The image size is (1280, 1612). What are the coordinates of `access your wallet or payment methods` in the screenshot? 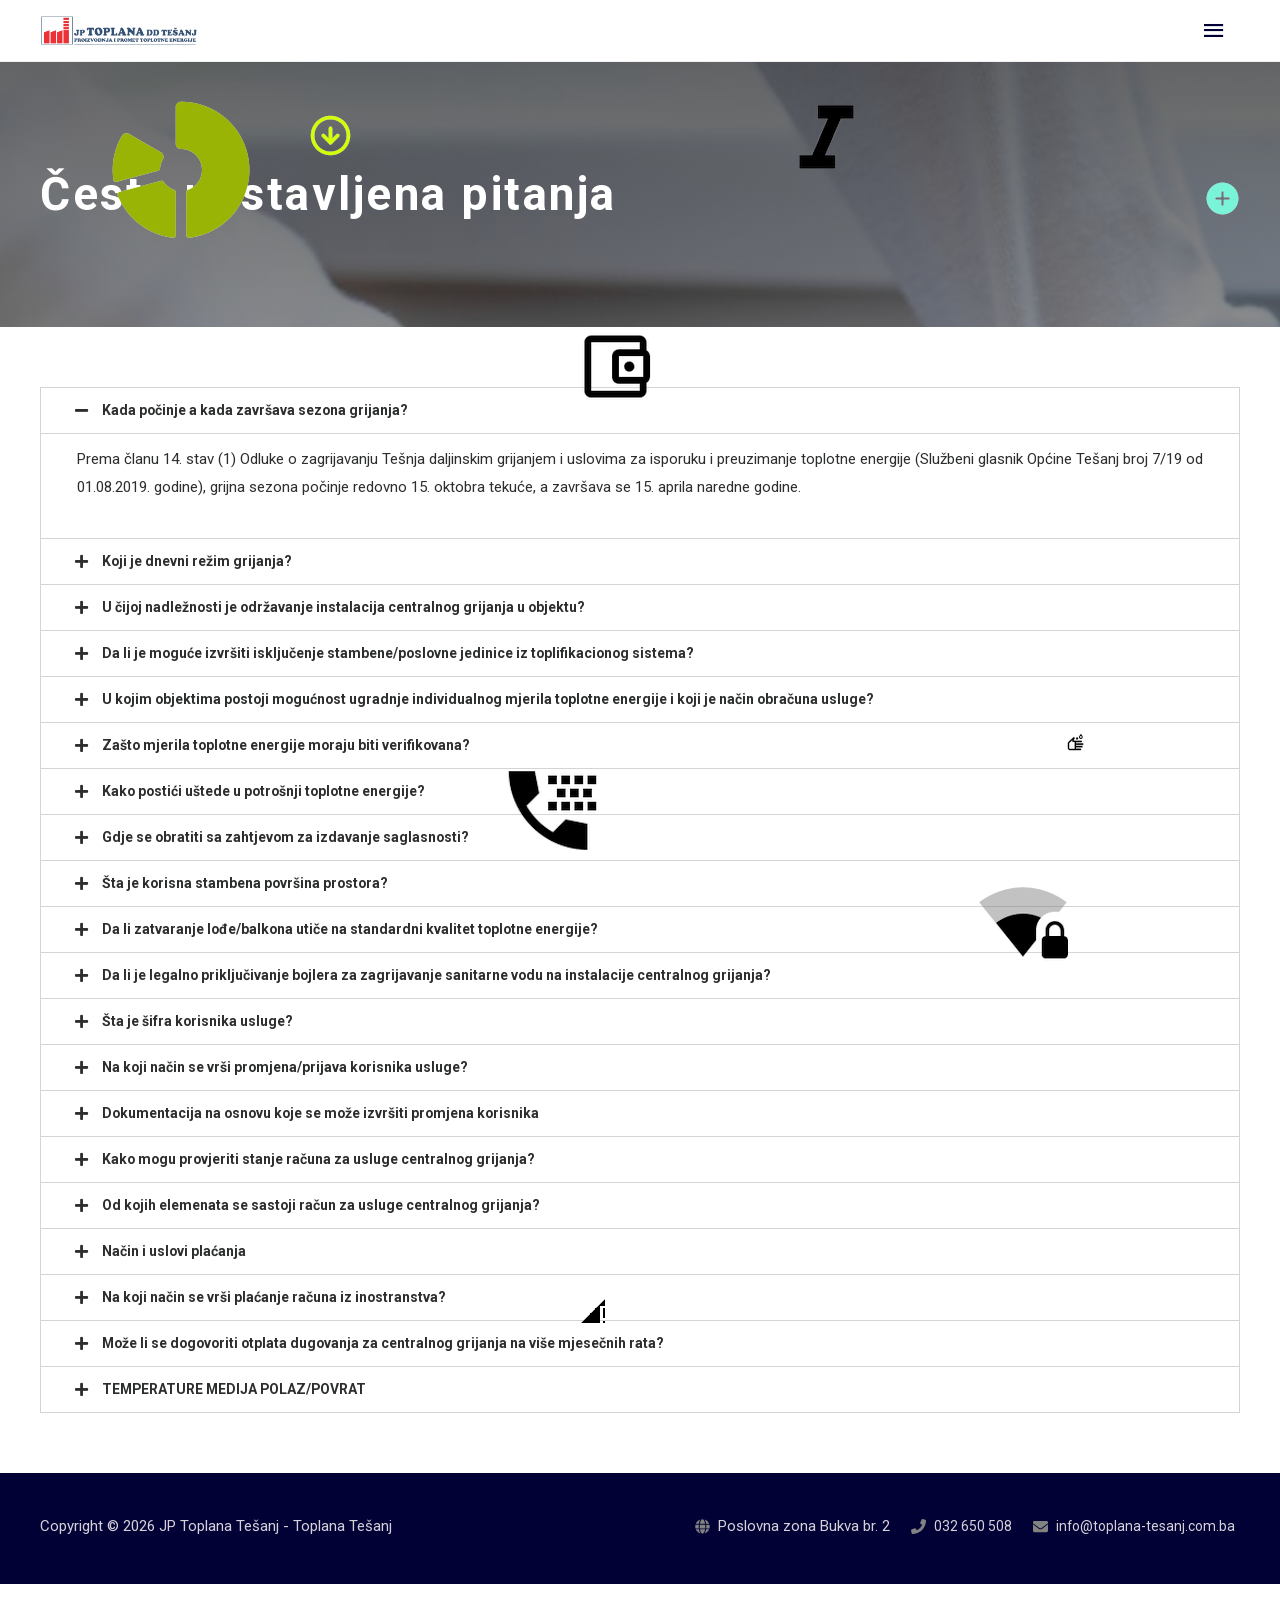 It's located at (615, 366).